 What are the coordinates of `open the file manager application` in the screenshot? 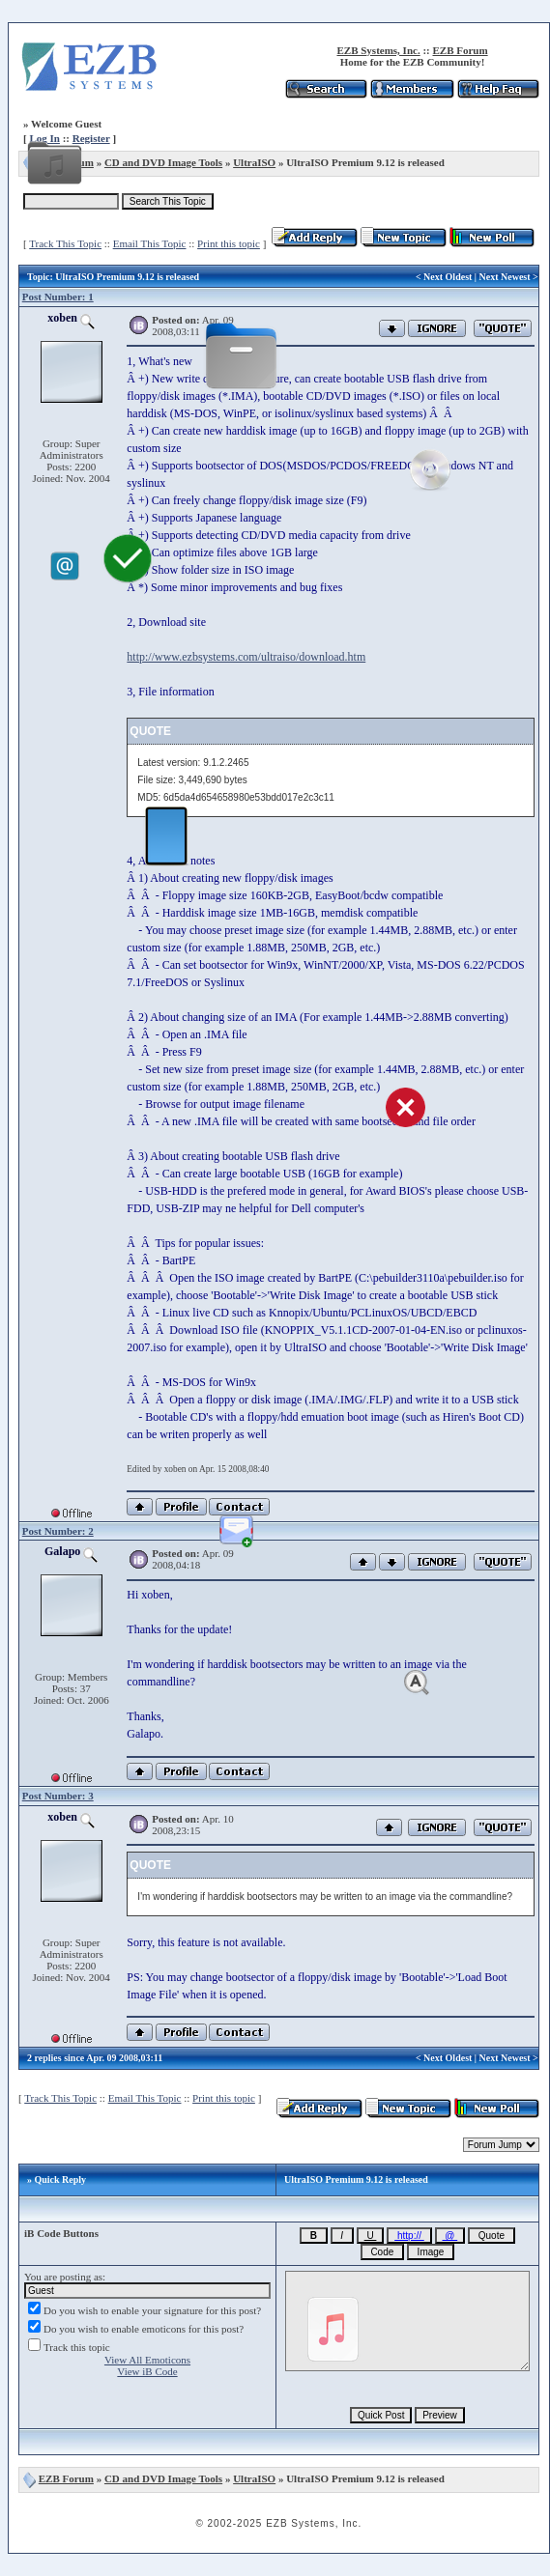 It's located at (241, 355).